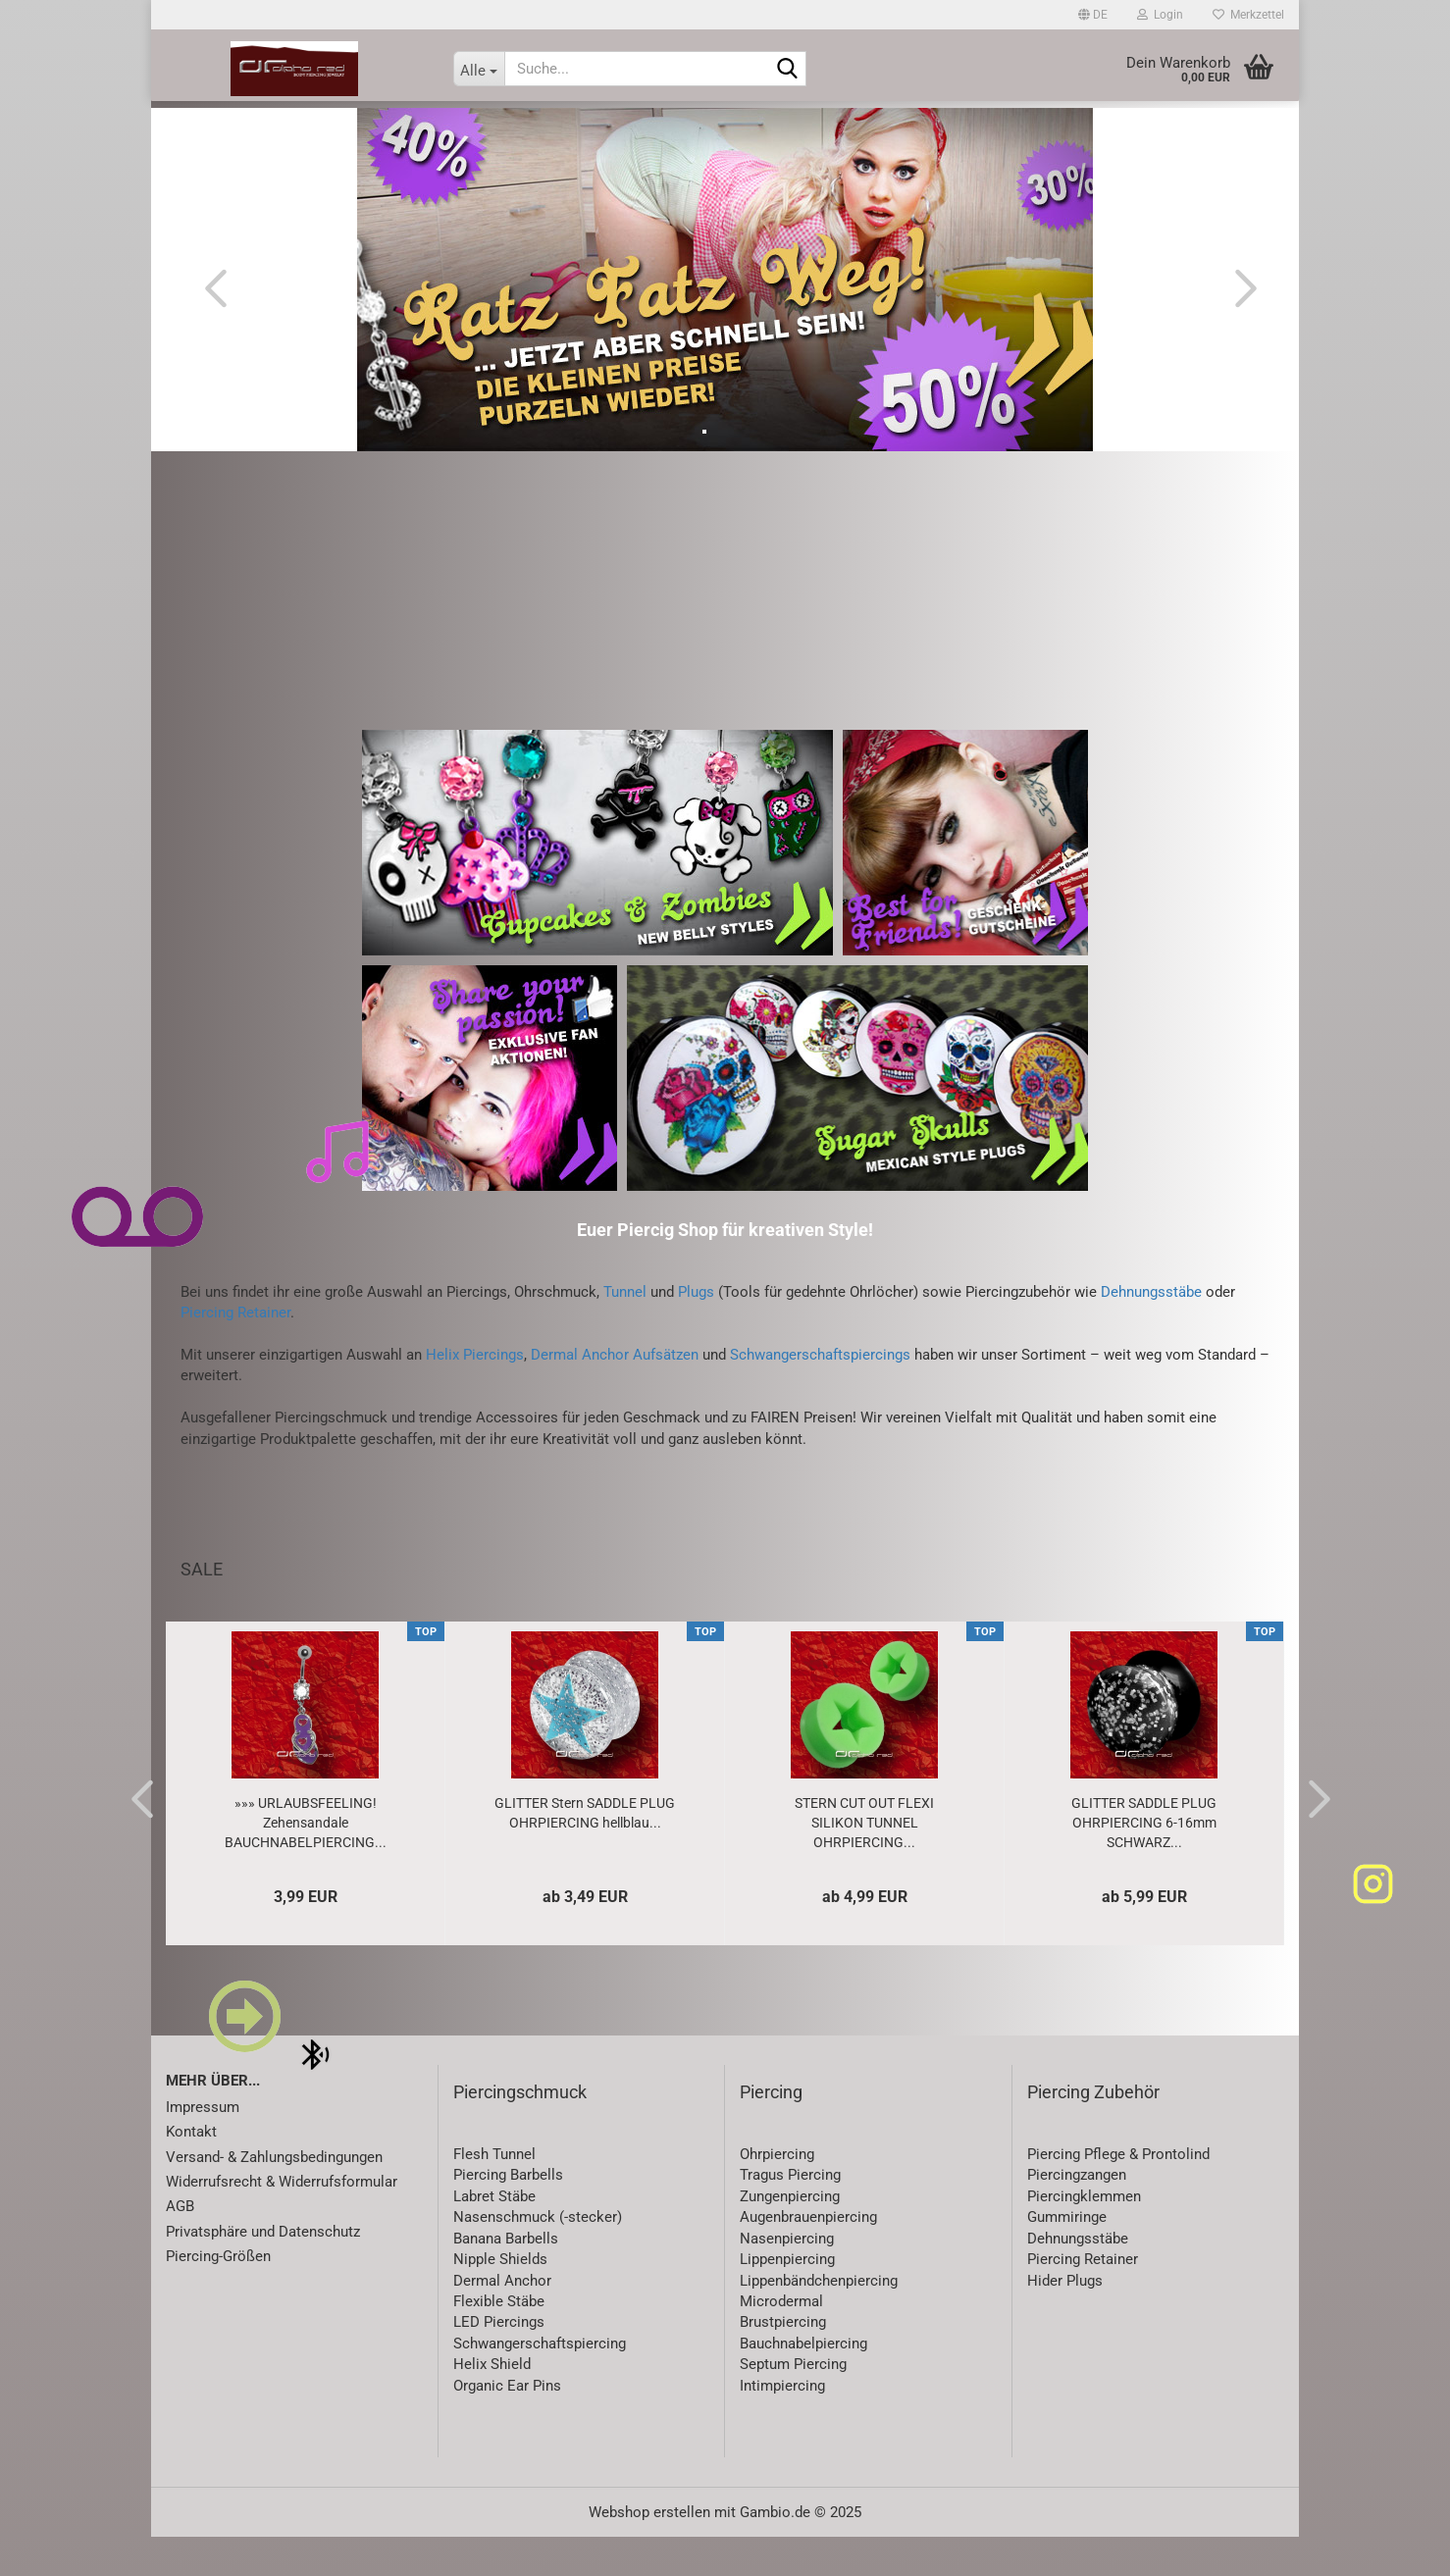 This screenshot has height=2576, width=1450. What do you see at coordinates (1372, 1883) in the screenshot?
I see `open instagram app` at bounding box center [1372, 1883].